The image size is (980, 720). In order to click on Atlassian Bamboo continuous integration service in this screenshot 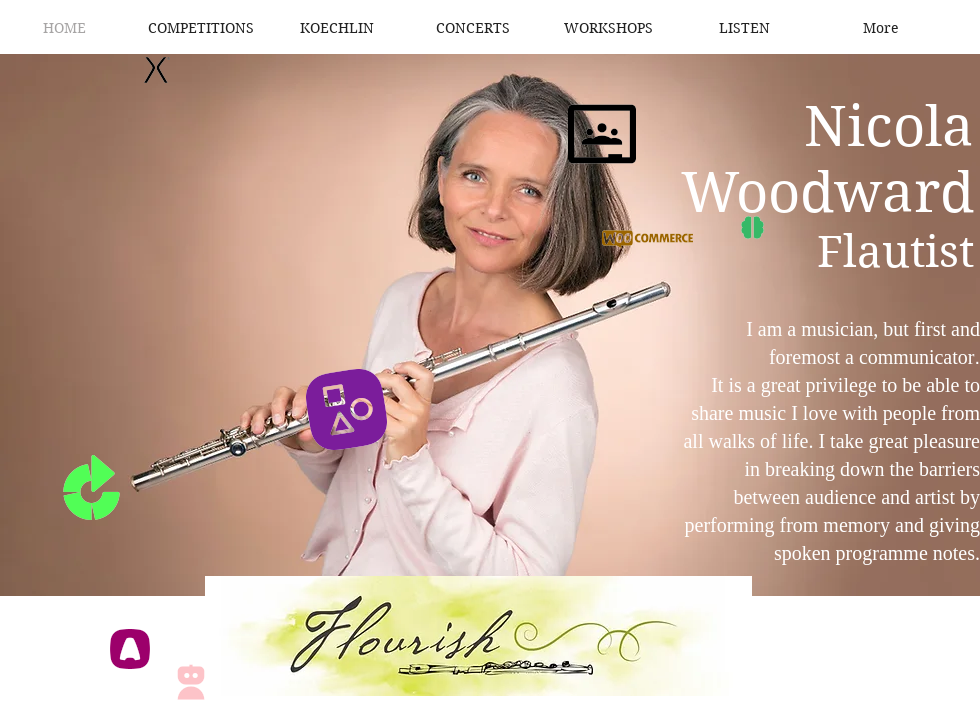, I will do `click(91, 487)`.